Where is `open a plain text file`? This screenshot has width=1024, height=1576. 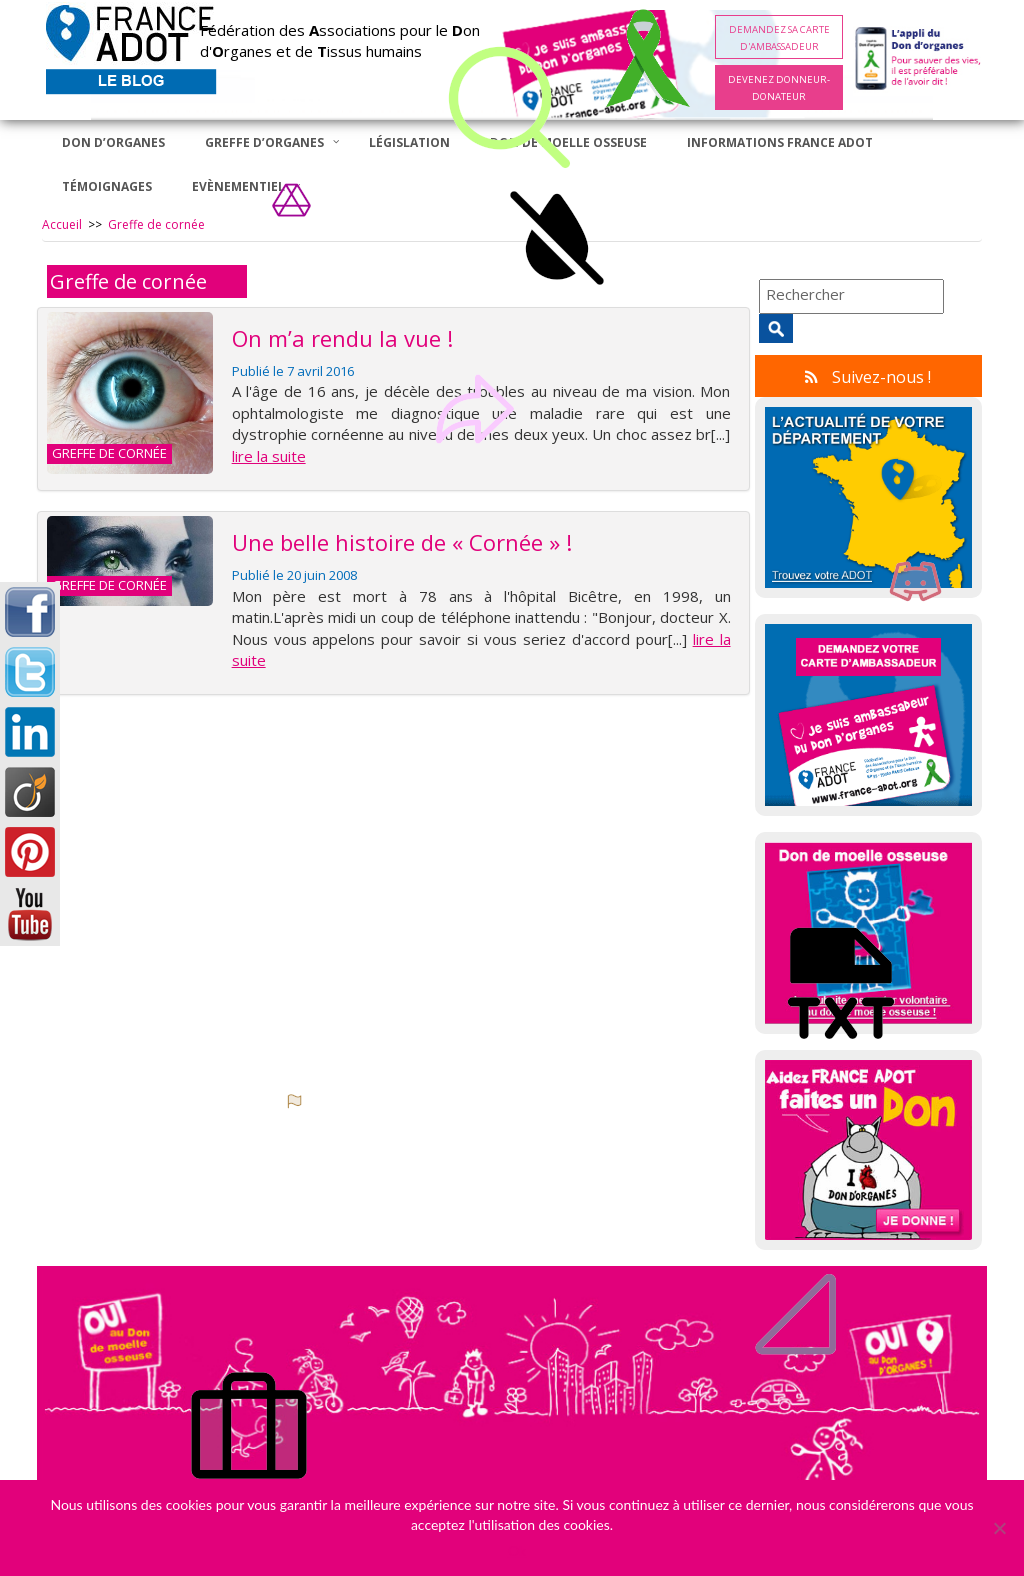 open a plain text file is located at coordinates (841, 988).